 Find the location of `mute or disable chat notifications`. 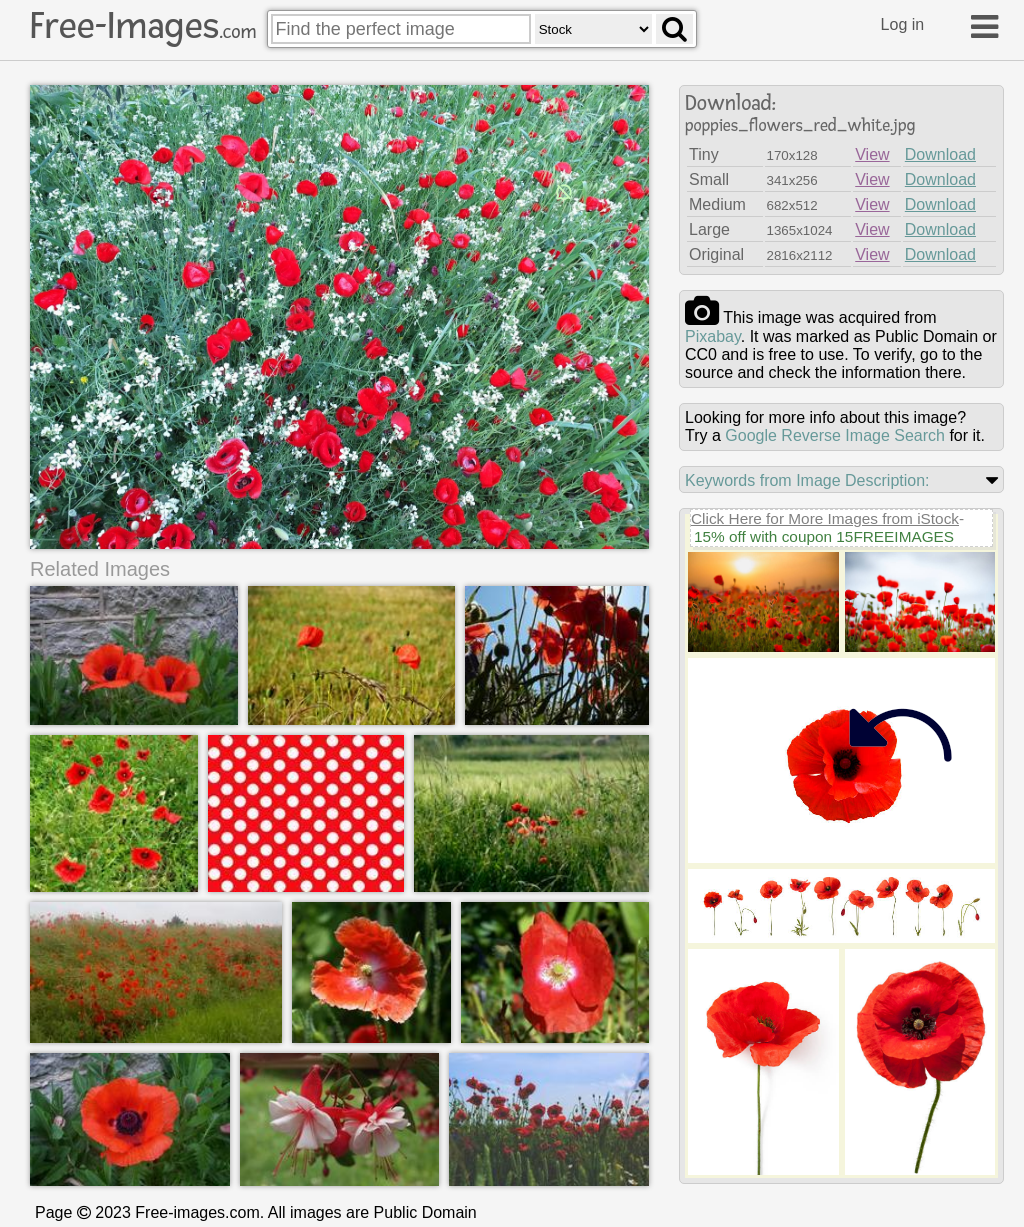

mute or disable chat notifications is located at coordinates (564, 192).